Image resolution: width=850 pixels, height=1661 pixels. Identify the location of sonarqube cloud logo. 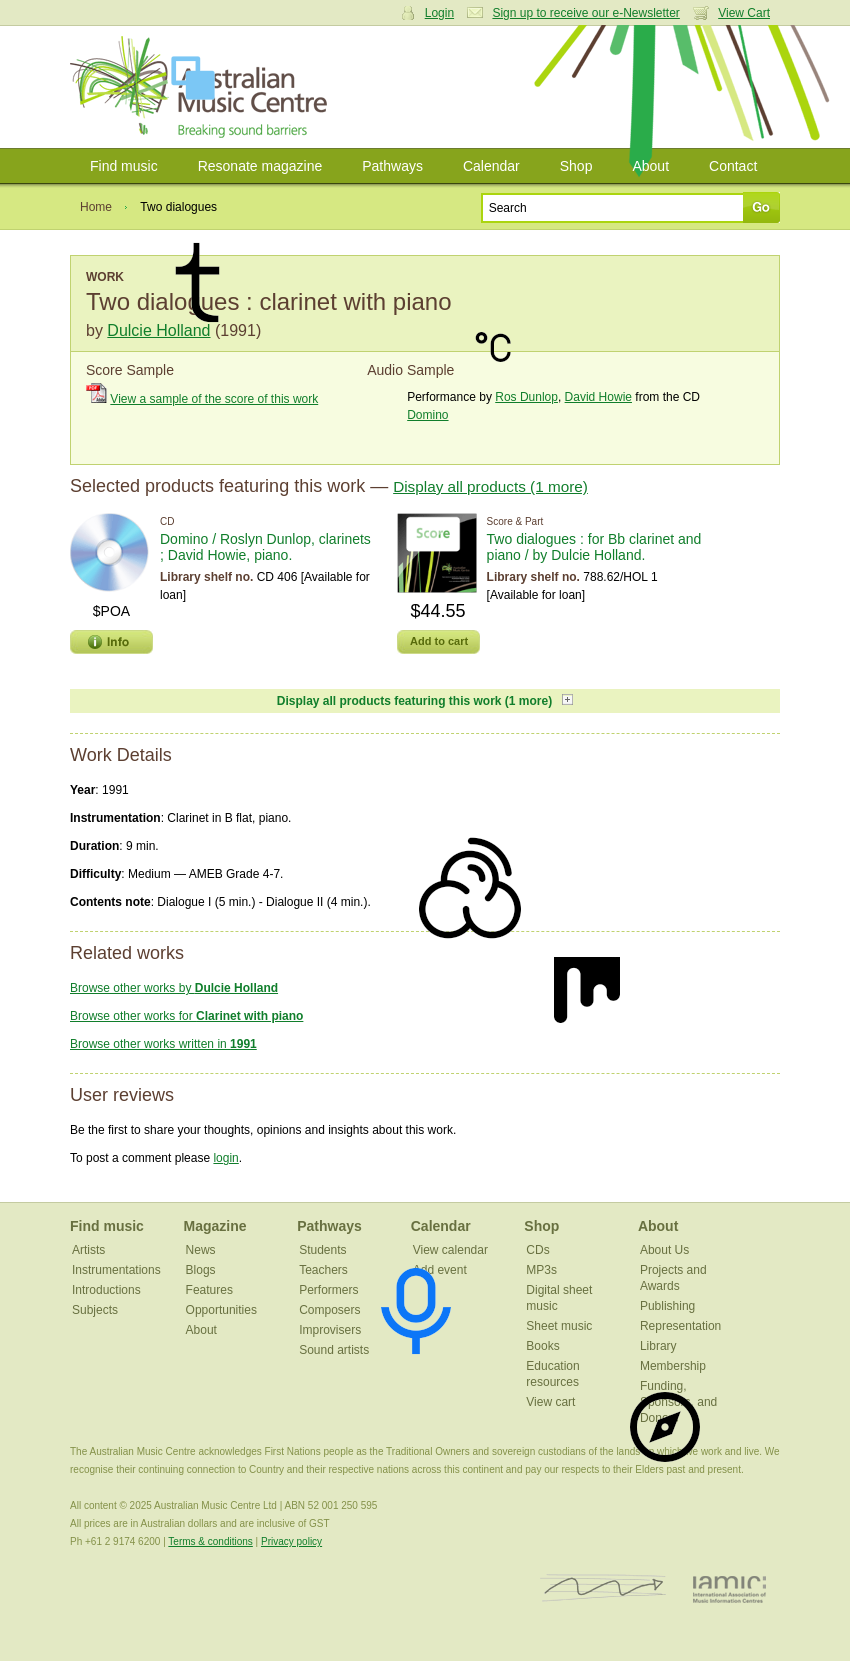
(470, 888).